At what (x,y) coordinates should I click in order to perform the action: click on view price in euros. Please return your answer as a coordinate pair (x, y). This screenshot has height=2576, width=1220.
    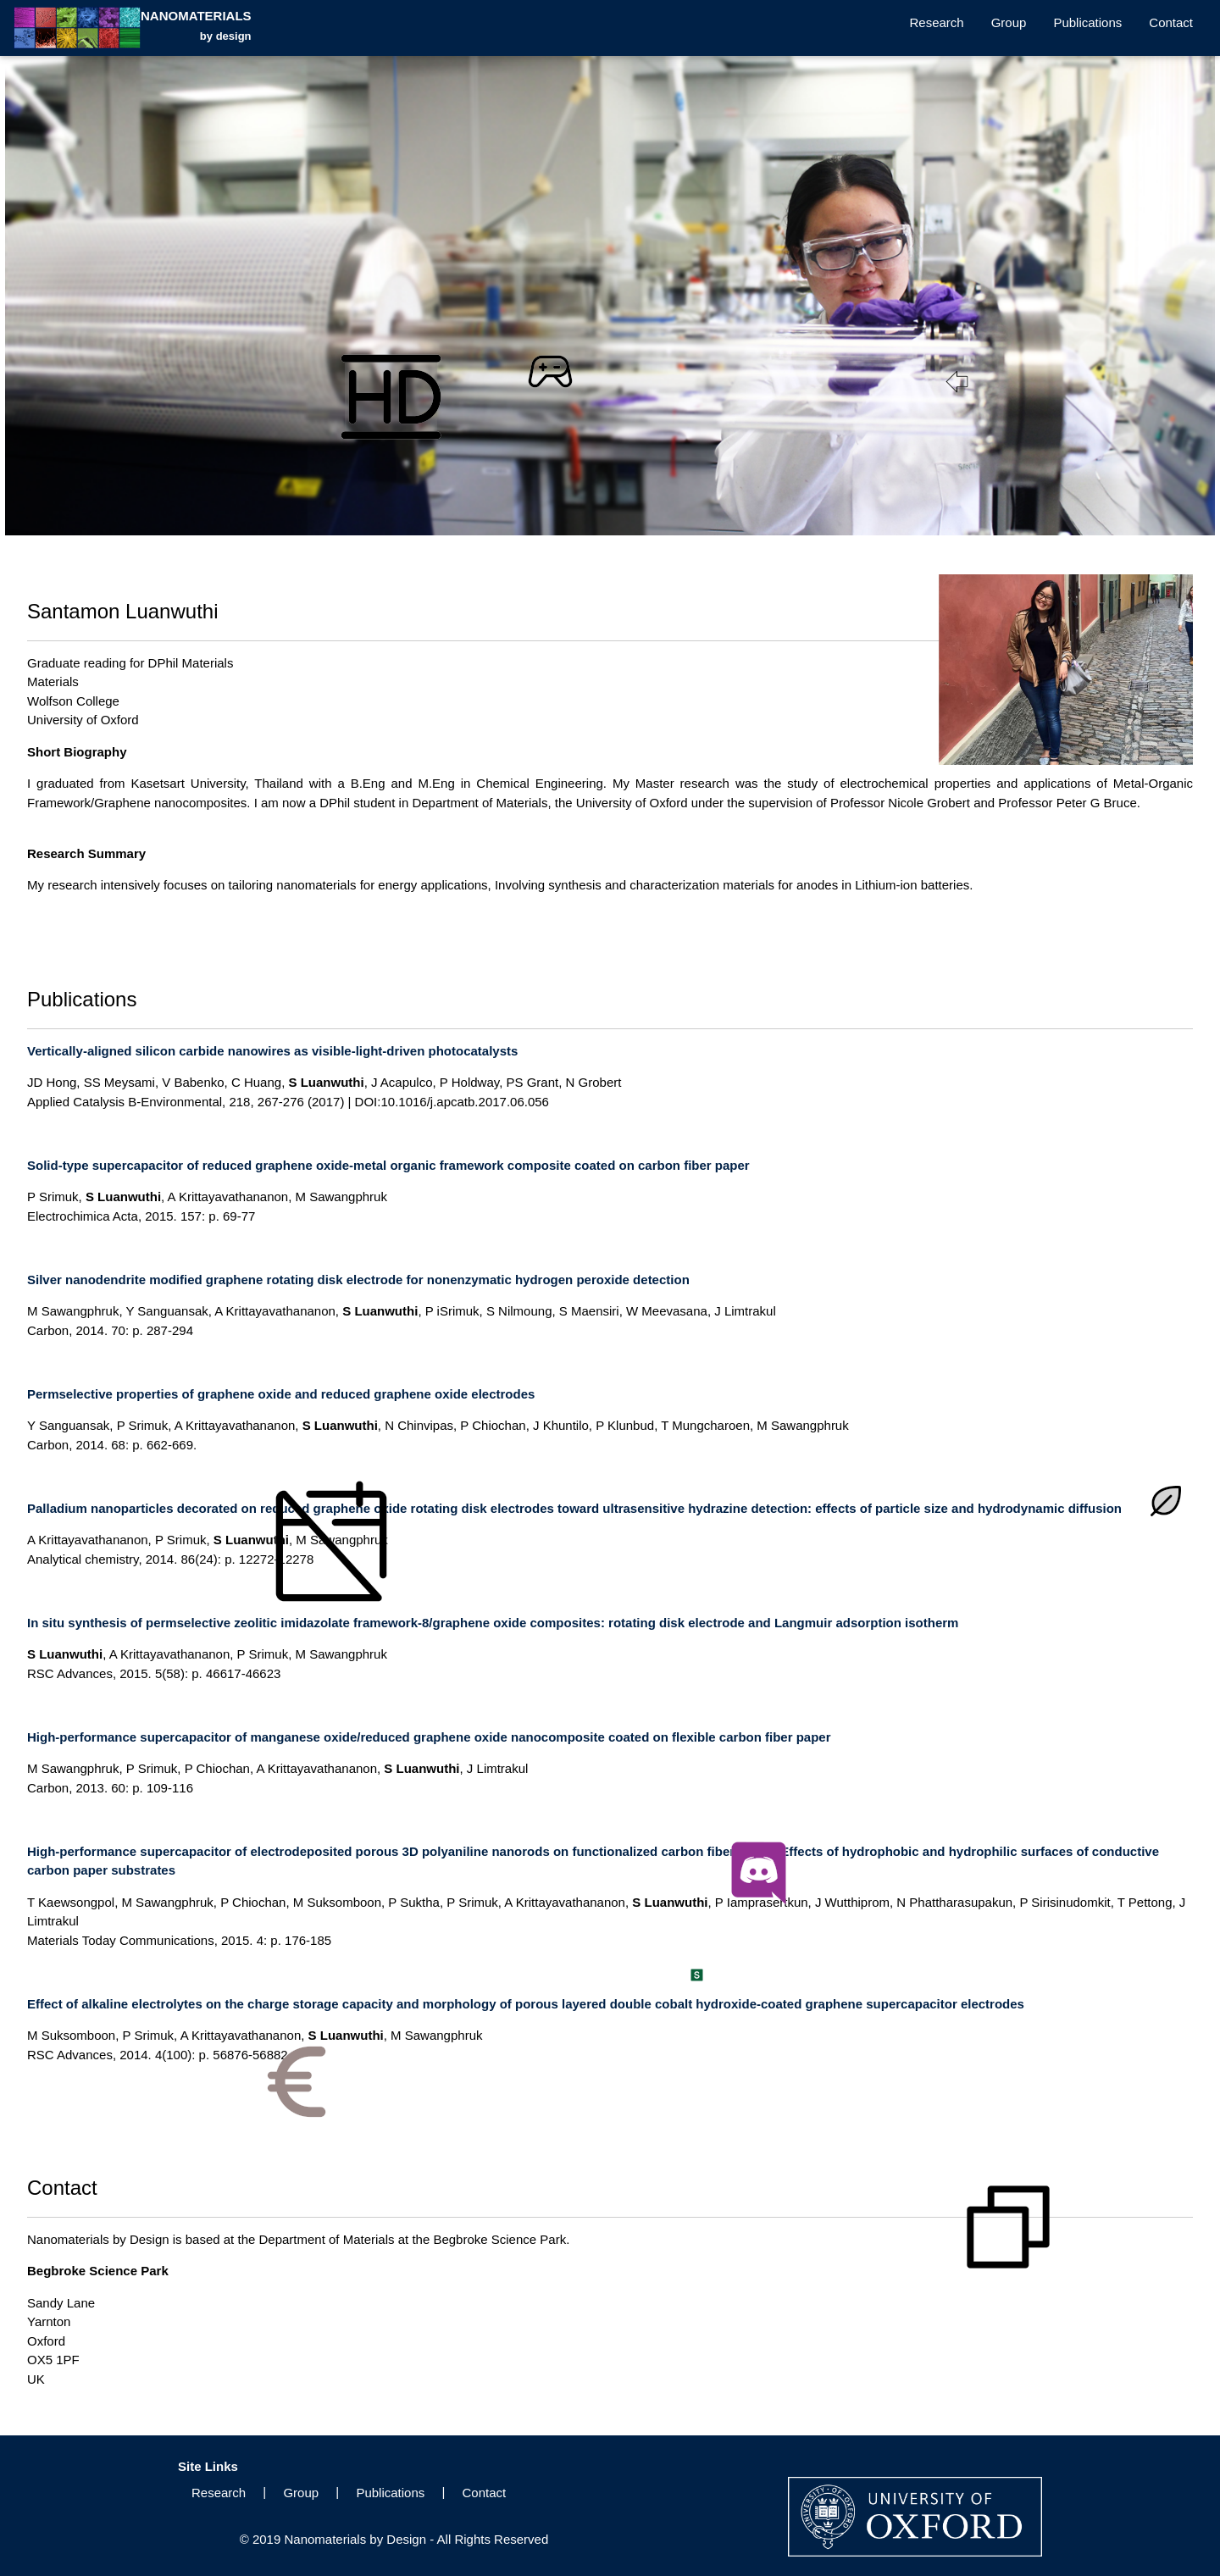
    Looking at the image, I should click on (300, 2081).